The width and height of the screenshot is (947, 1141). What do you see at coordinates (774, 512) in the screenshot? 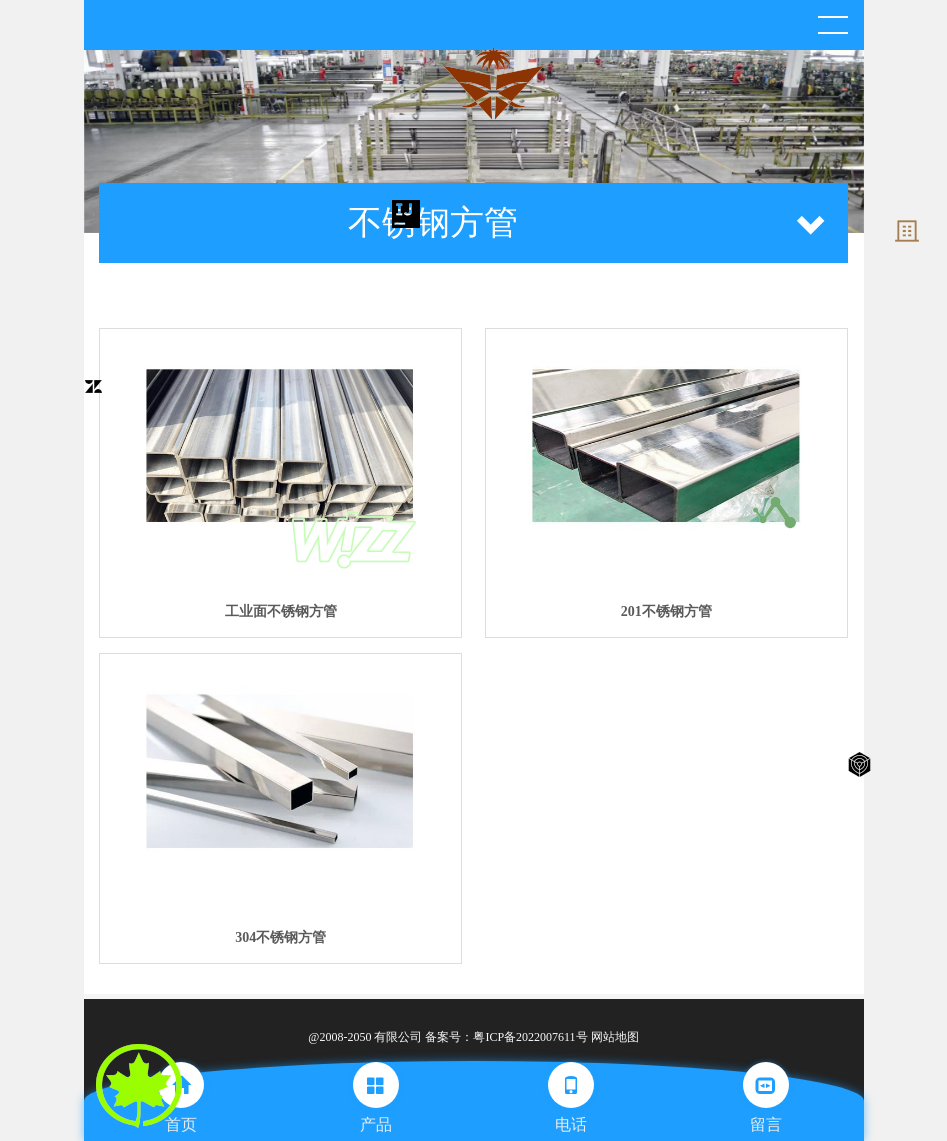
I see `alwaysdata hosting service logo` at bounding box center [774, 512].